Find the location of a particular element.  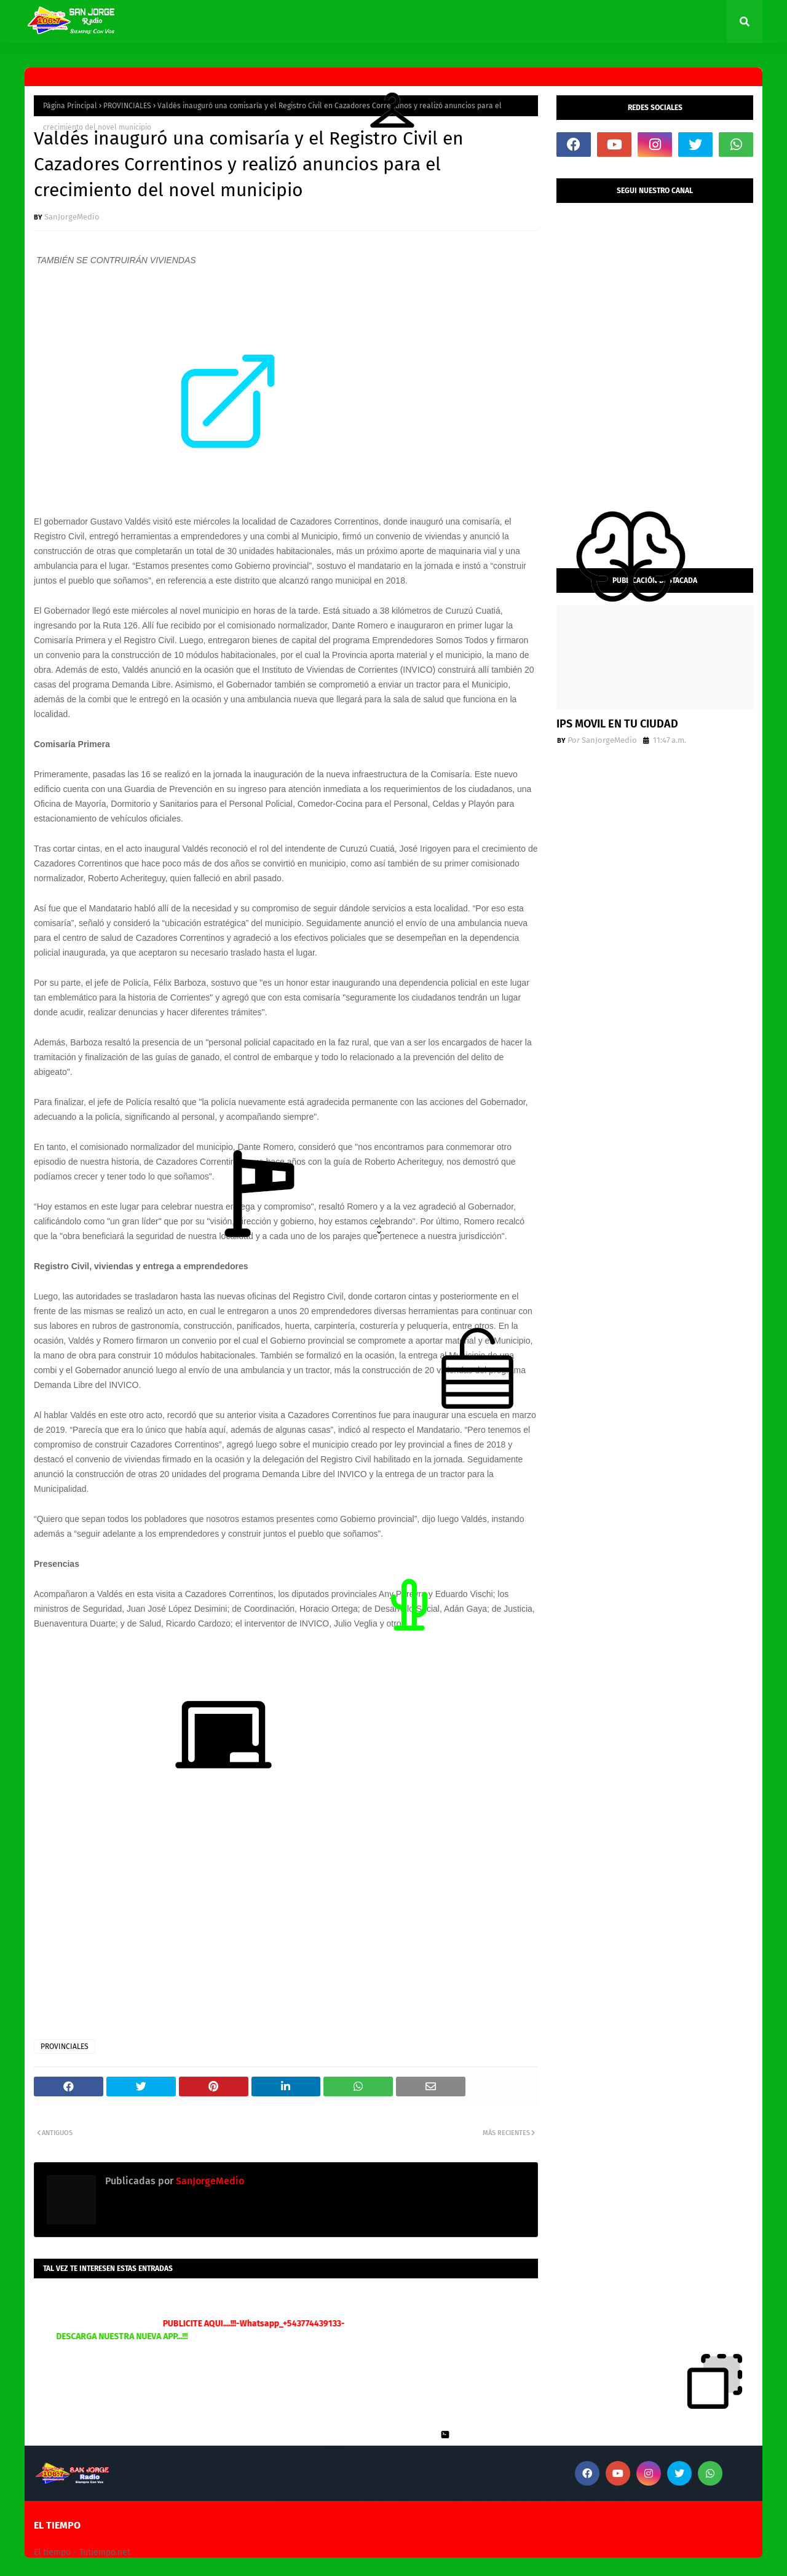

access wardrobe or clothing options is located at coordinates (392, 110).